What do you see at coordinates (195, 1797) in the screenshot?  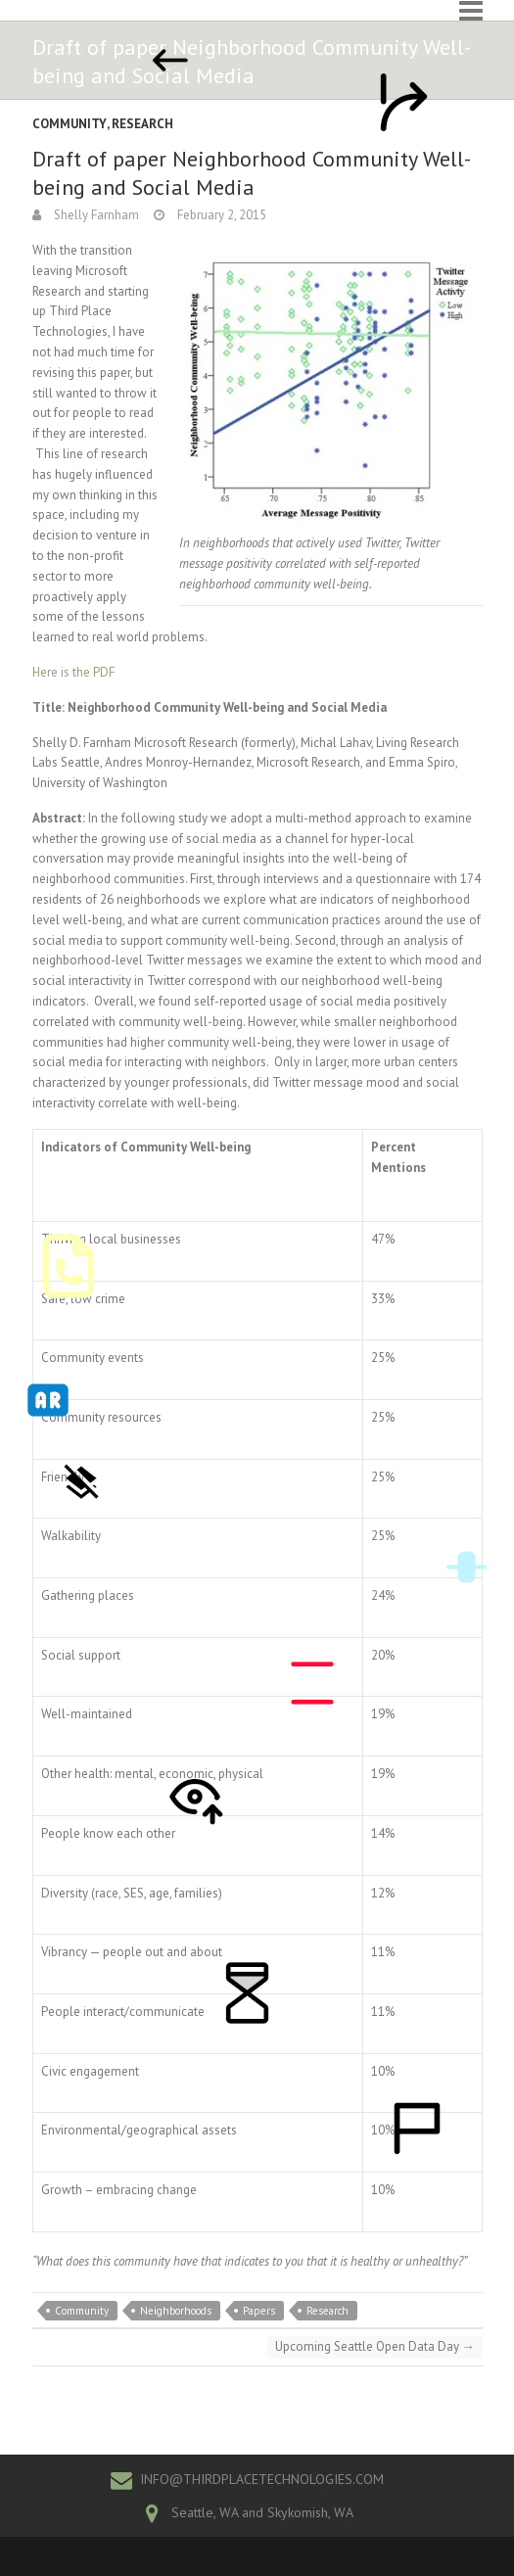 I see `increase visibility or show more details` at bounding box center [195, 1797].